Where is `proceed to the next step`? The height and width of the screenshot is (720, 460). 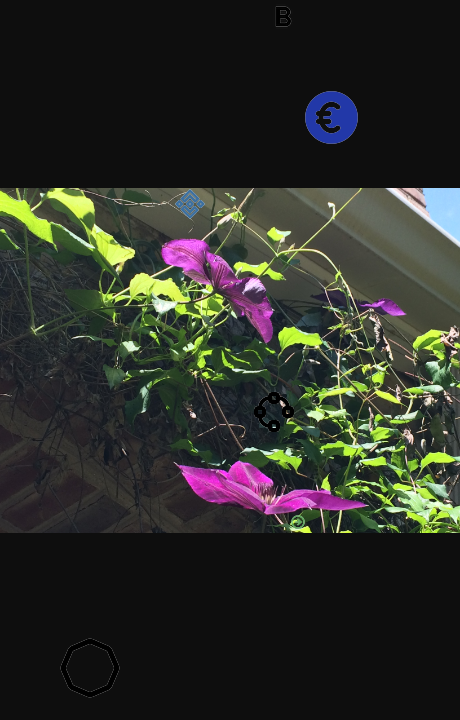
proceed to the next step is located at coordinates (298, 522).